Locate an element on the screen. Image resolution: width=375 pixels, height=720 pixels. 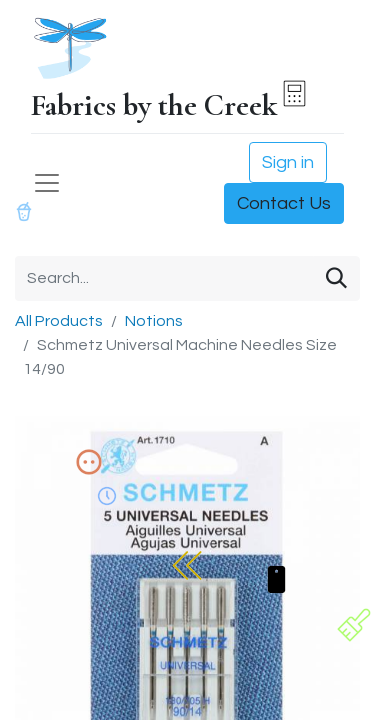
go back to the beginning is located at coordinates (188, 565).